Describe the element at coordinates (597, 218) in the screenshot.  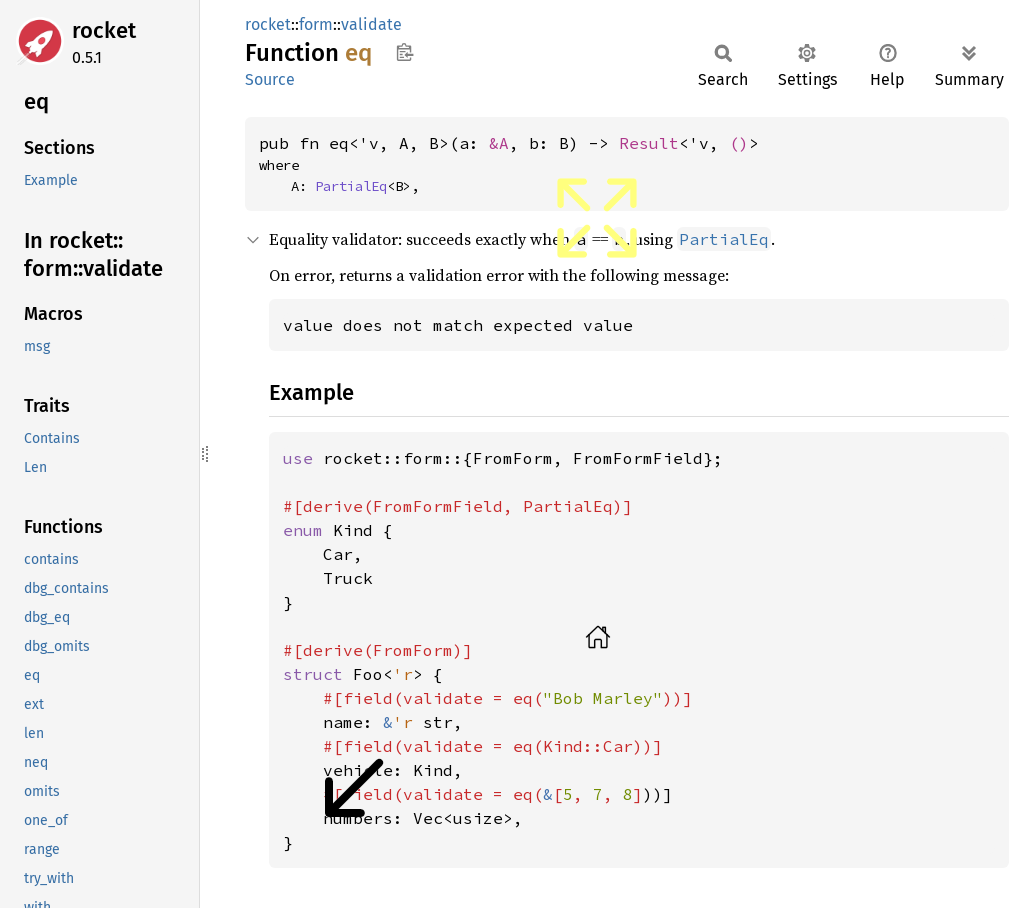
I see `expand to fullscreen mode` at that location.